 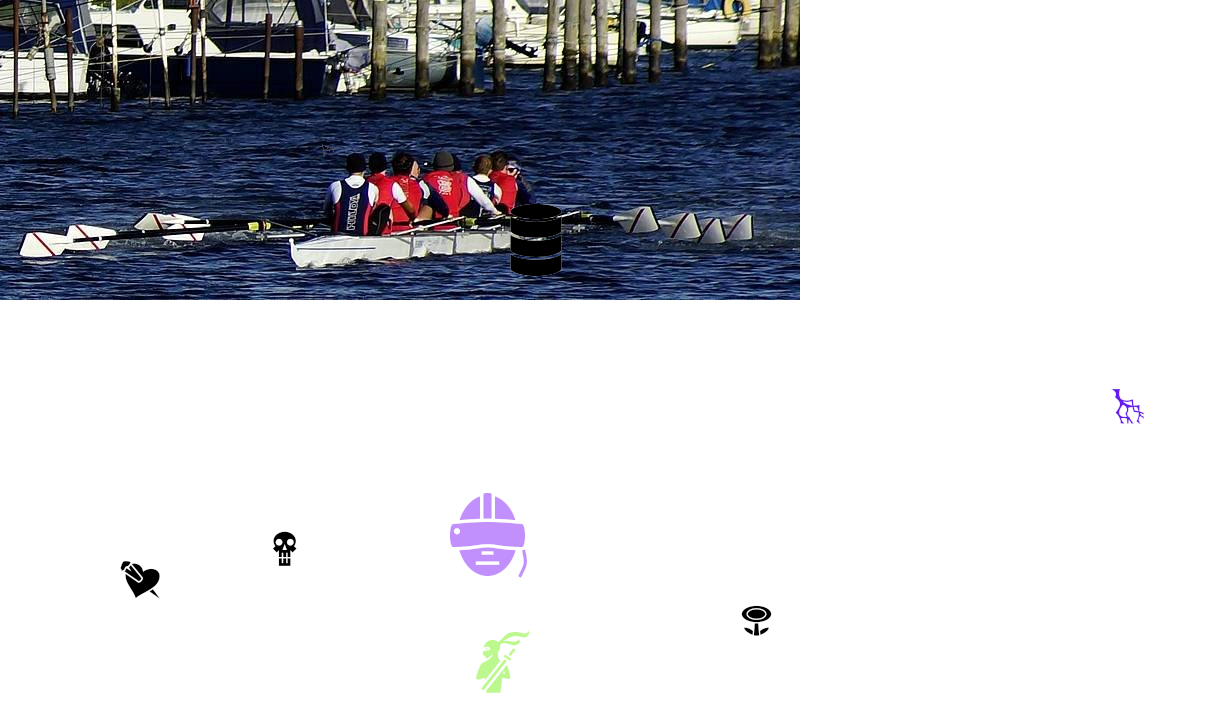 What do you see at coordinates (284, 548) in the screenshot?
I see `indicates player death or game over state` at bounding box center [284, 548].